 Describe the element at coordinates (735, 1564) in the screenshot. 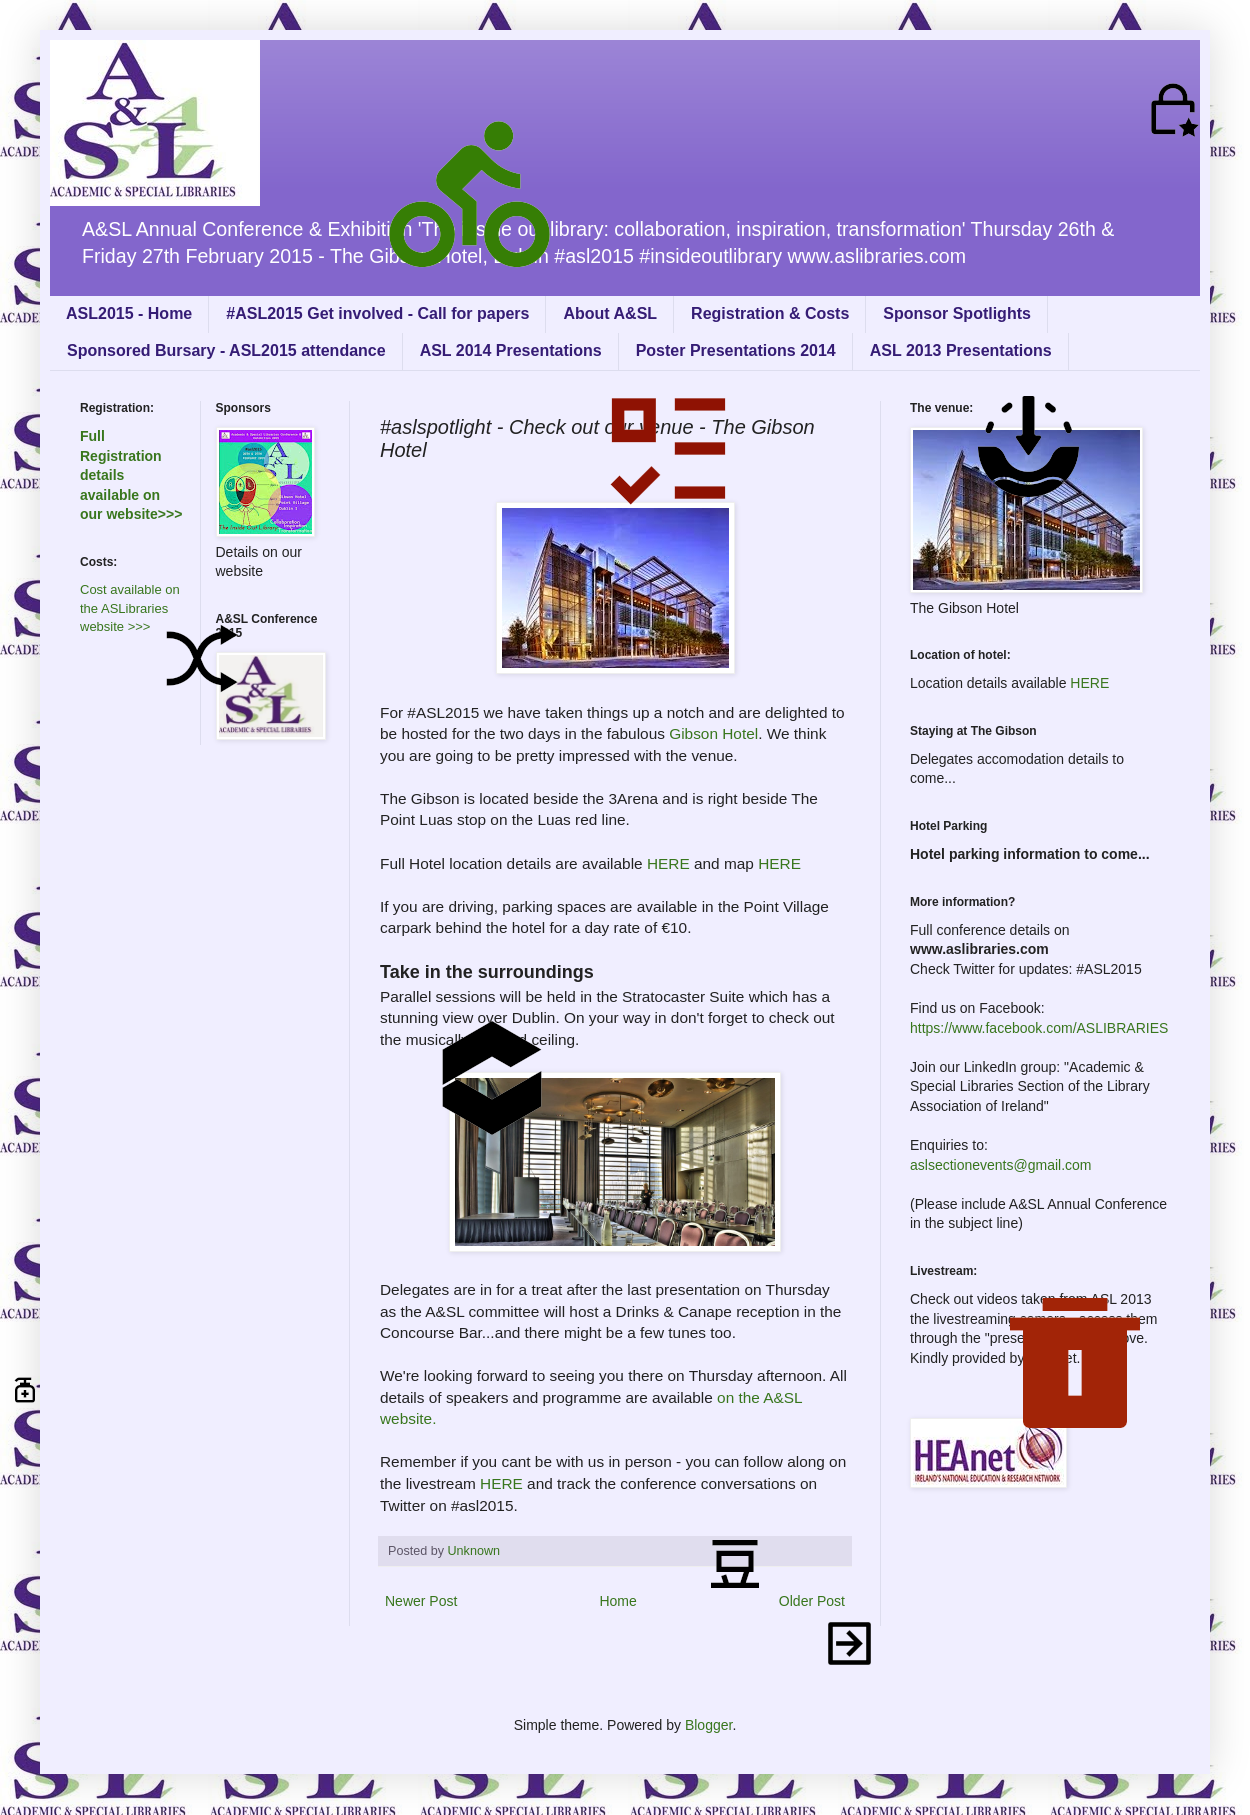

I see `open douban app` at that location.